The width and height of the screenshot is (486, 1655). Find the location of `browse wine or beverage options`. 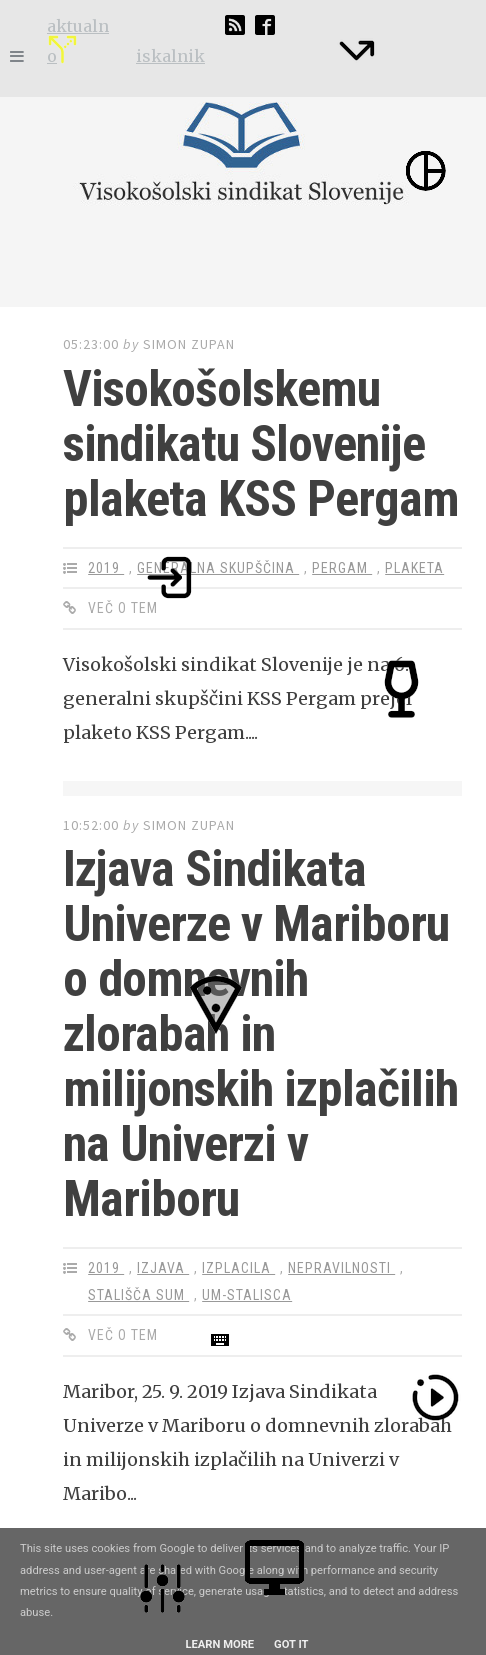

browse wine or beverage options is located at coordinates (401, 687).